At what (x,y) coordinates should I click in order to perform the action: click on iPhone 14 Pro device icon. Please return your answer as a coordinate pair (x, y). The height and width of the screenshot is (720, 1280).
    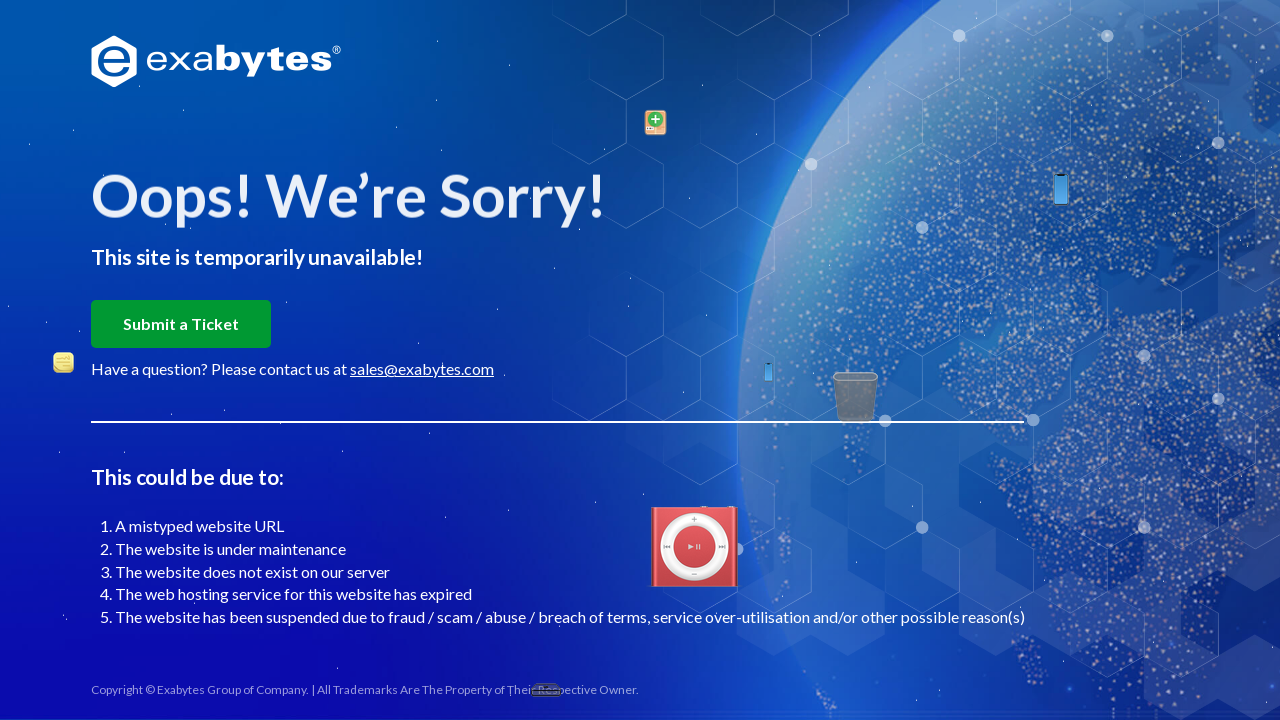
    Looking at the image, I should click on (768, 372).